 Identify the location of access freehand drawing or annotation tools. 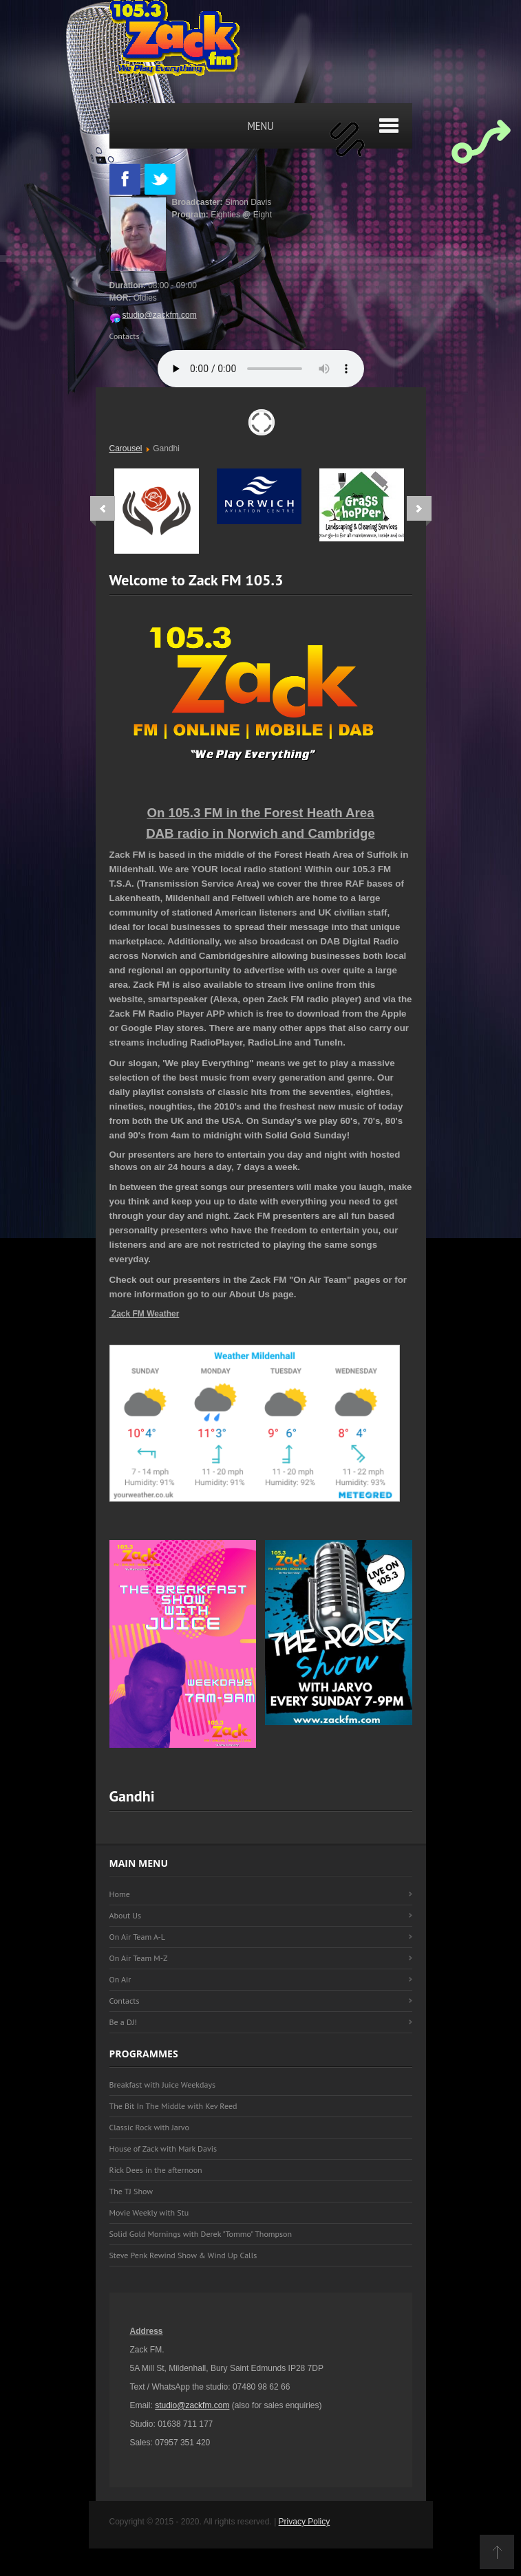
(347, 139).